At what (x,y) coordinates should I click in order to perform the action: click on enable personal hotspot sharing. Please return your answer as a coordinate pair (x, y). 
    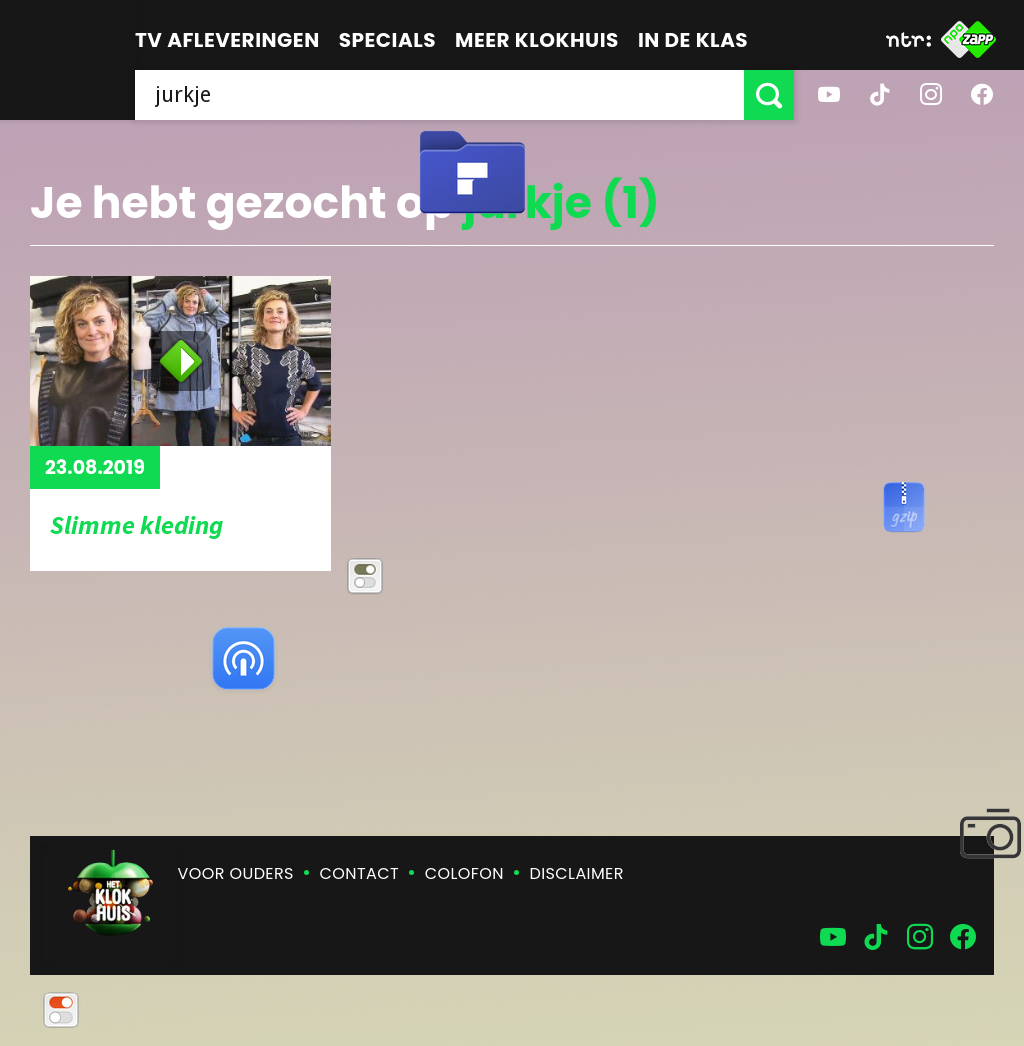
    Looking at the image, I should click on (243, 659).